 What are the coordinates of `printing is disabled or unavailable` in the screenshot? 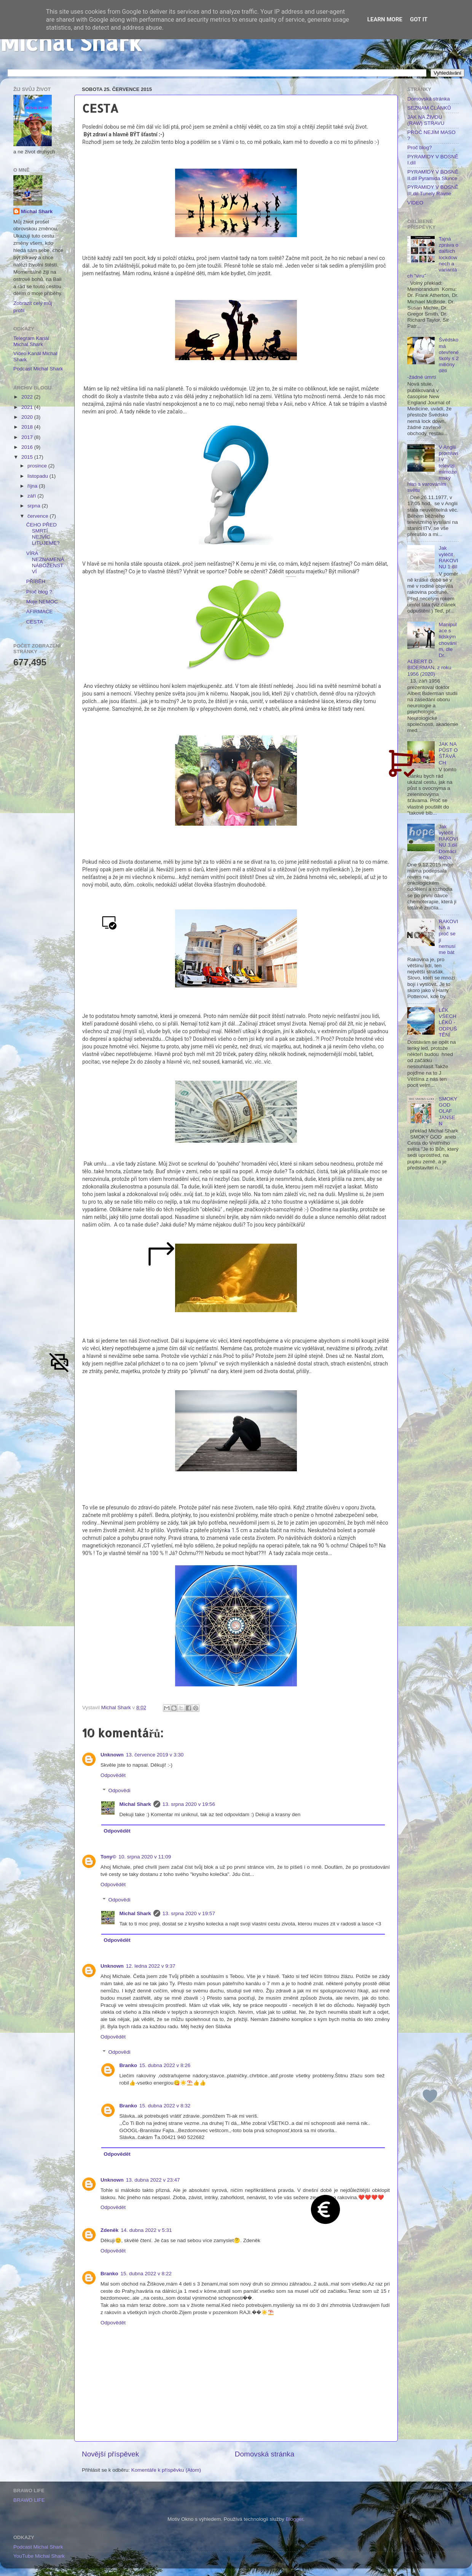 It's located at (59, 1362).